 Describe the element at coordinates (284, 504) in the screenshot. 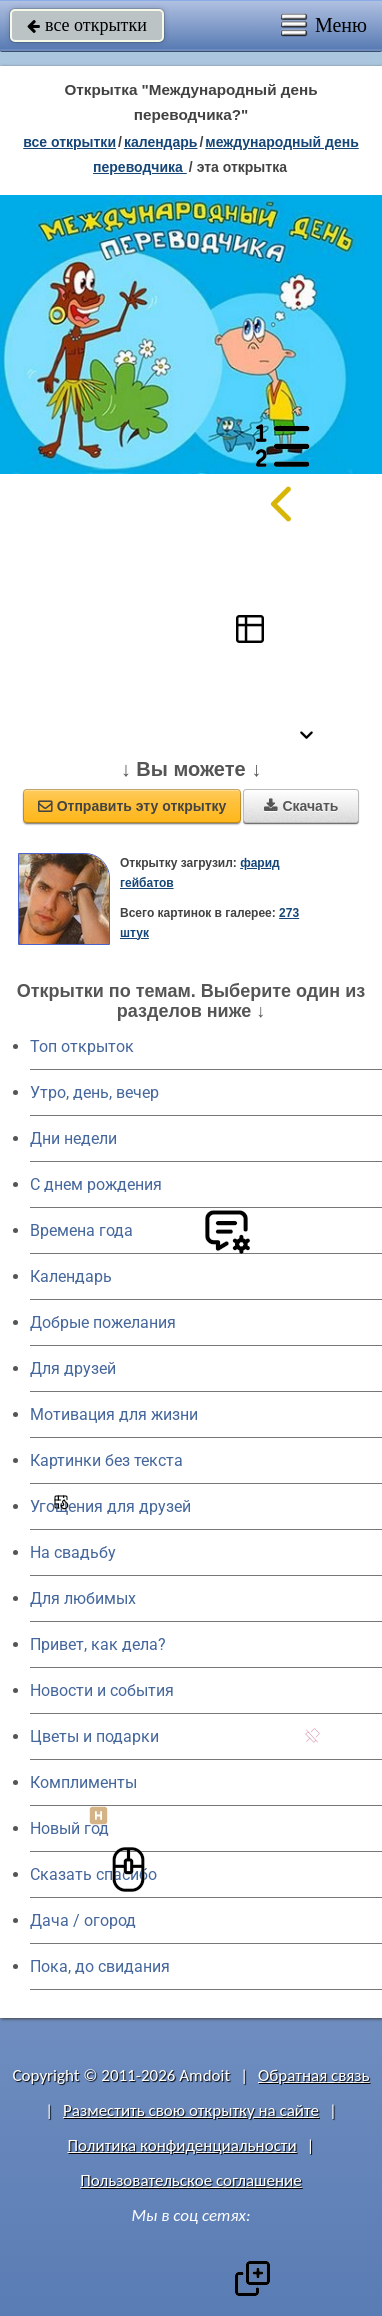

I see `go back to the previous page` at that location.